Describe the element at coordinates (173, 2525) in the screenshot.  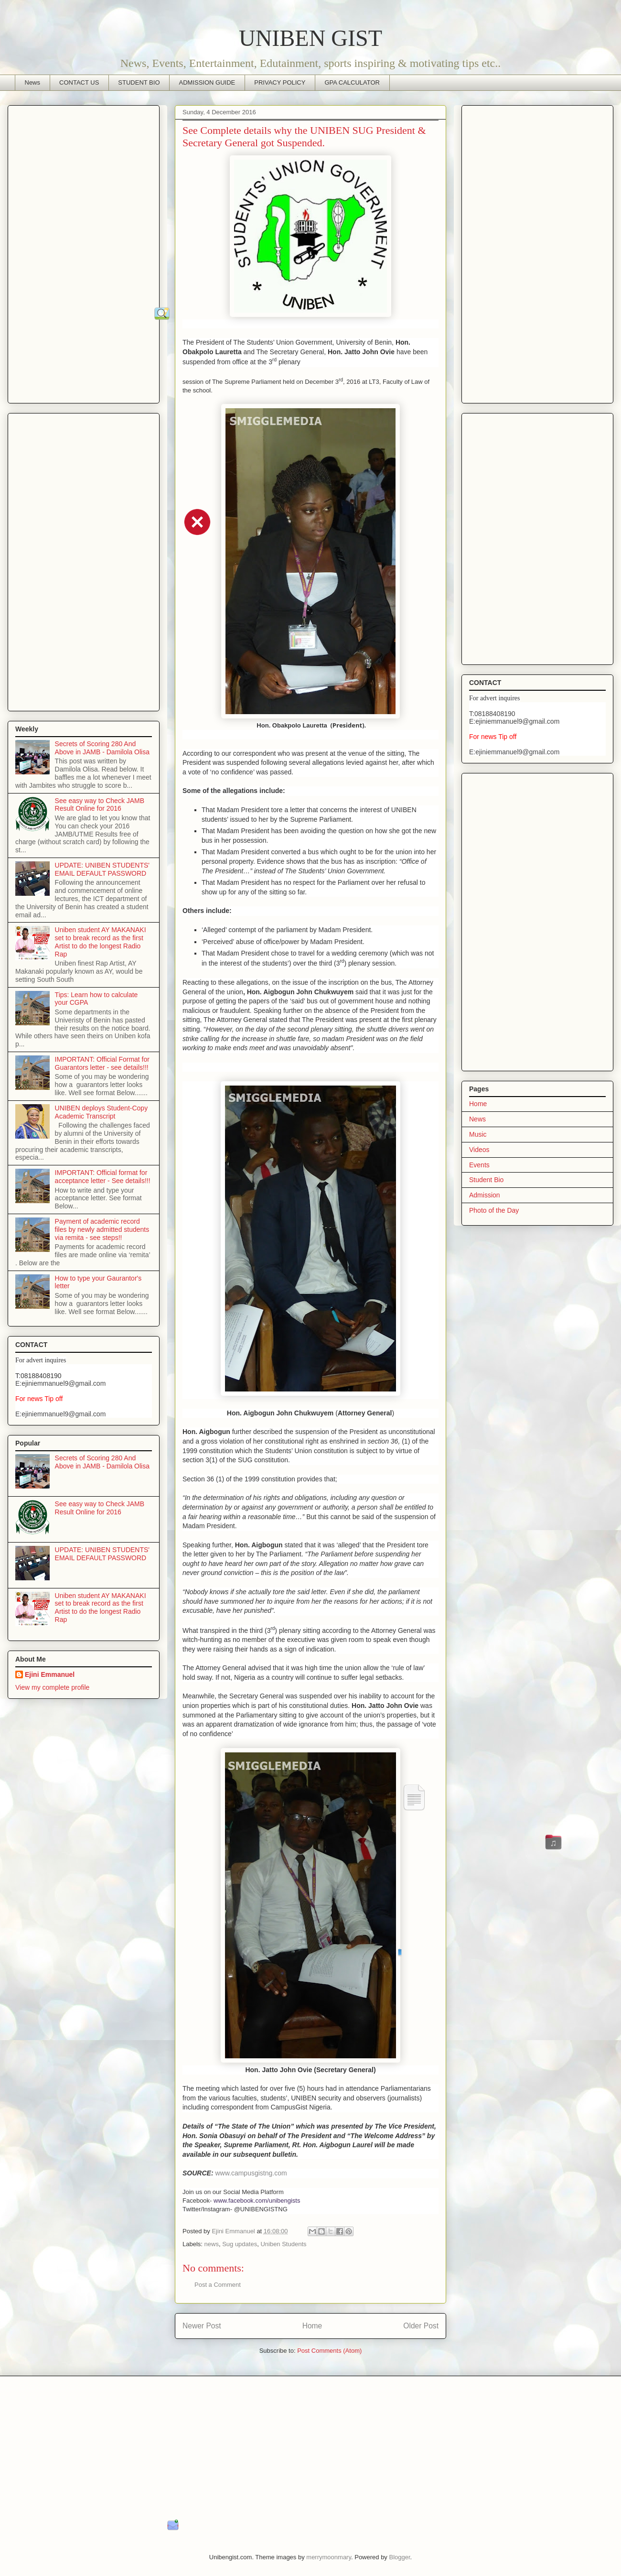
I see `message sent successfully` at that location.